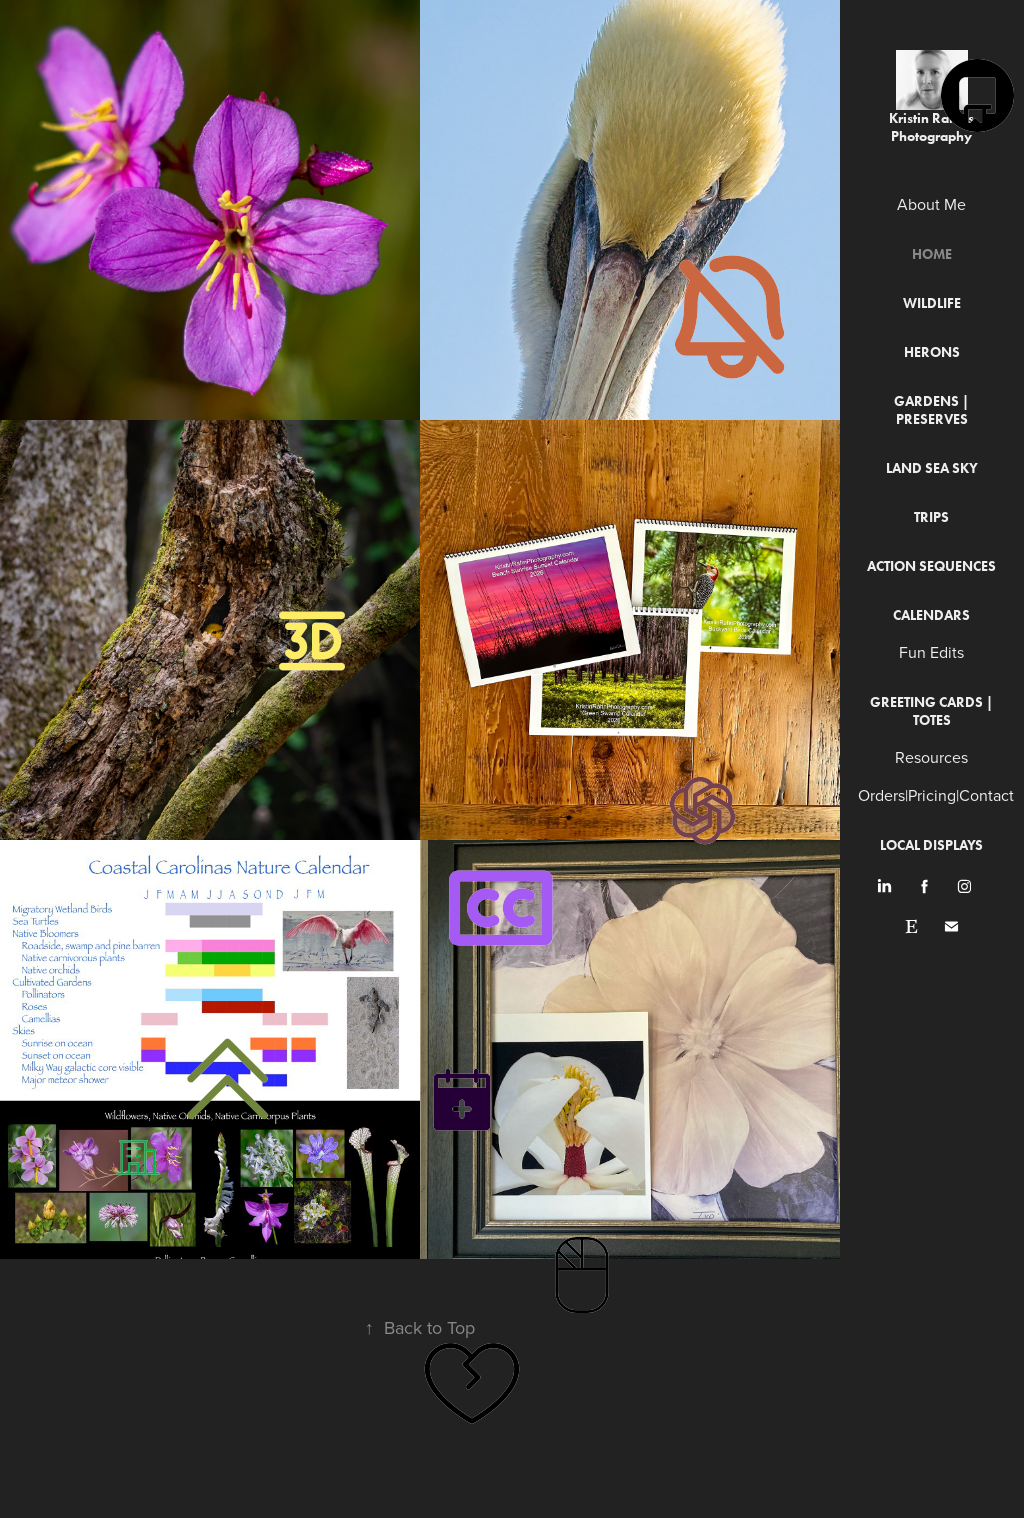 This screenshot has height=1518, width=1024. Describe the element at coordinates (462, 1102) in the screenshot. I see `add a new event to your calendar` at that location.